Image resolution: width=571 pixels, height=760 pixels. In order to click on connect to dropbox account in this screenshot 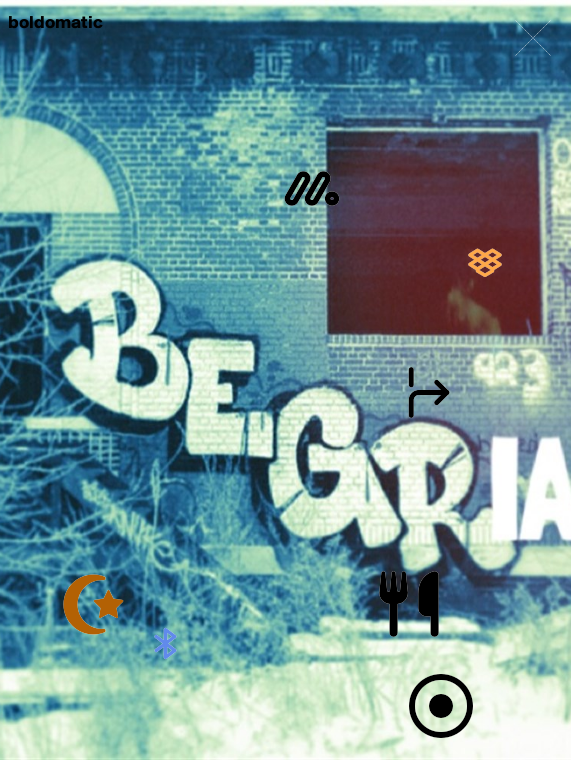, I will do `click(485, 262)`.